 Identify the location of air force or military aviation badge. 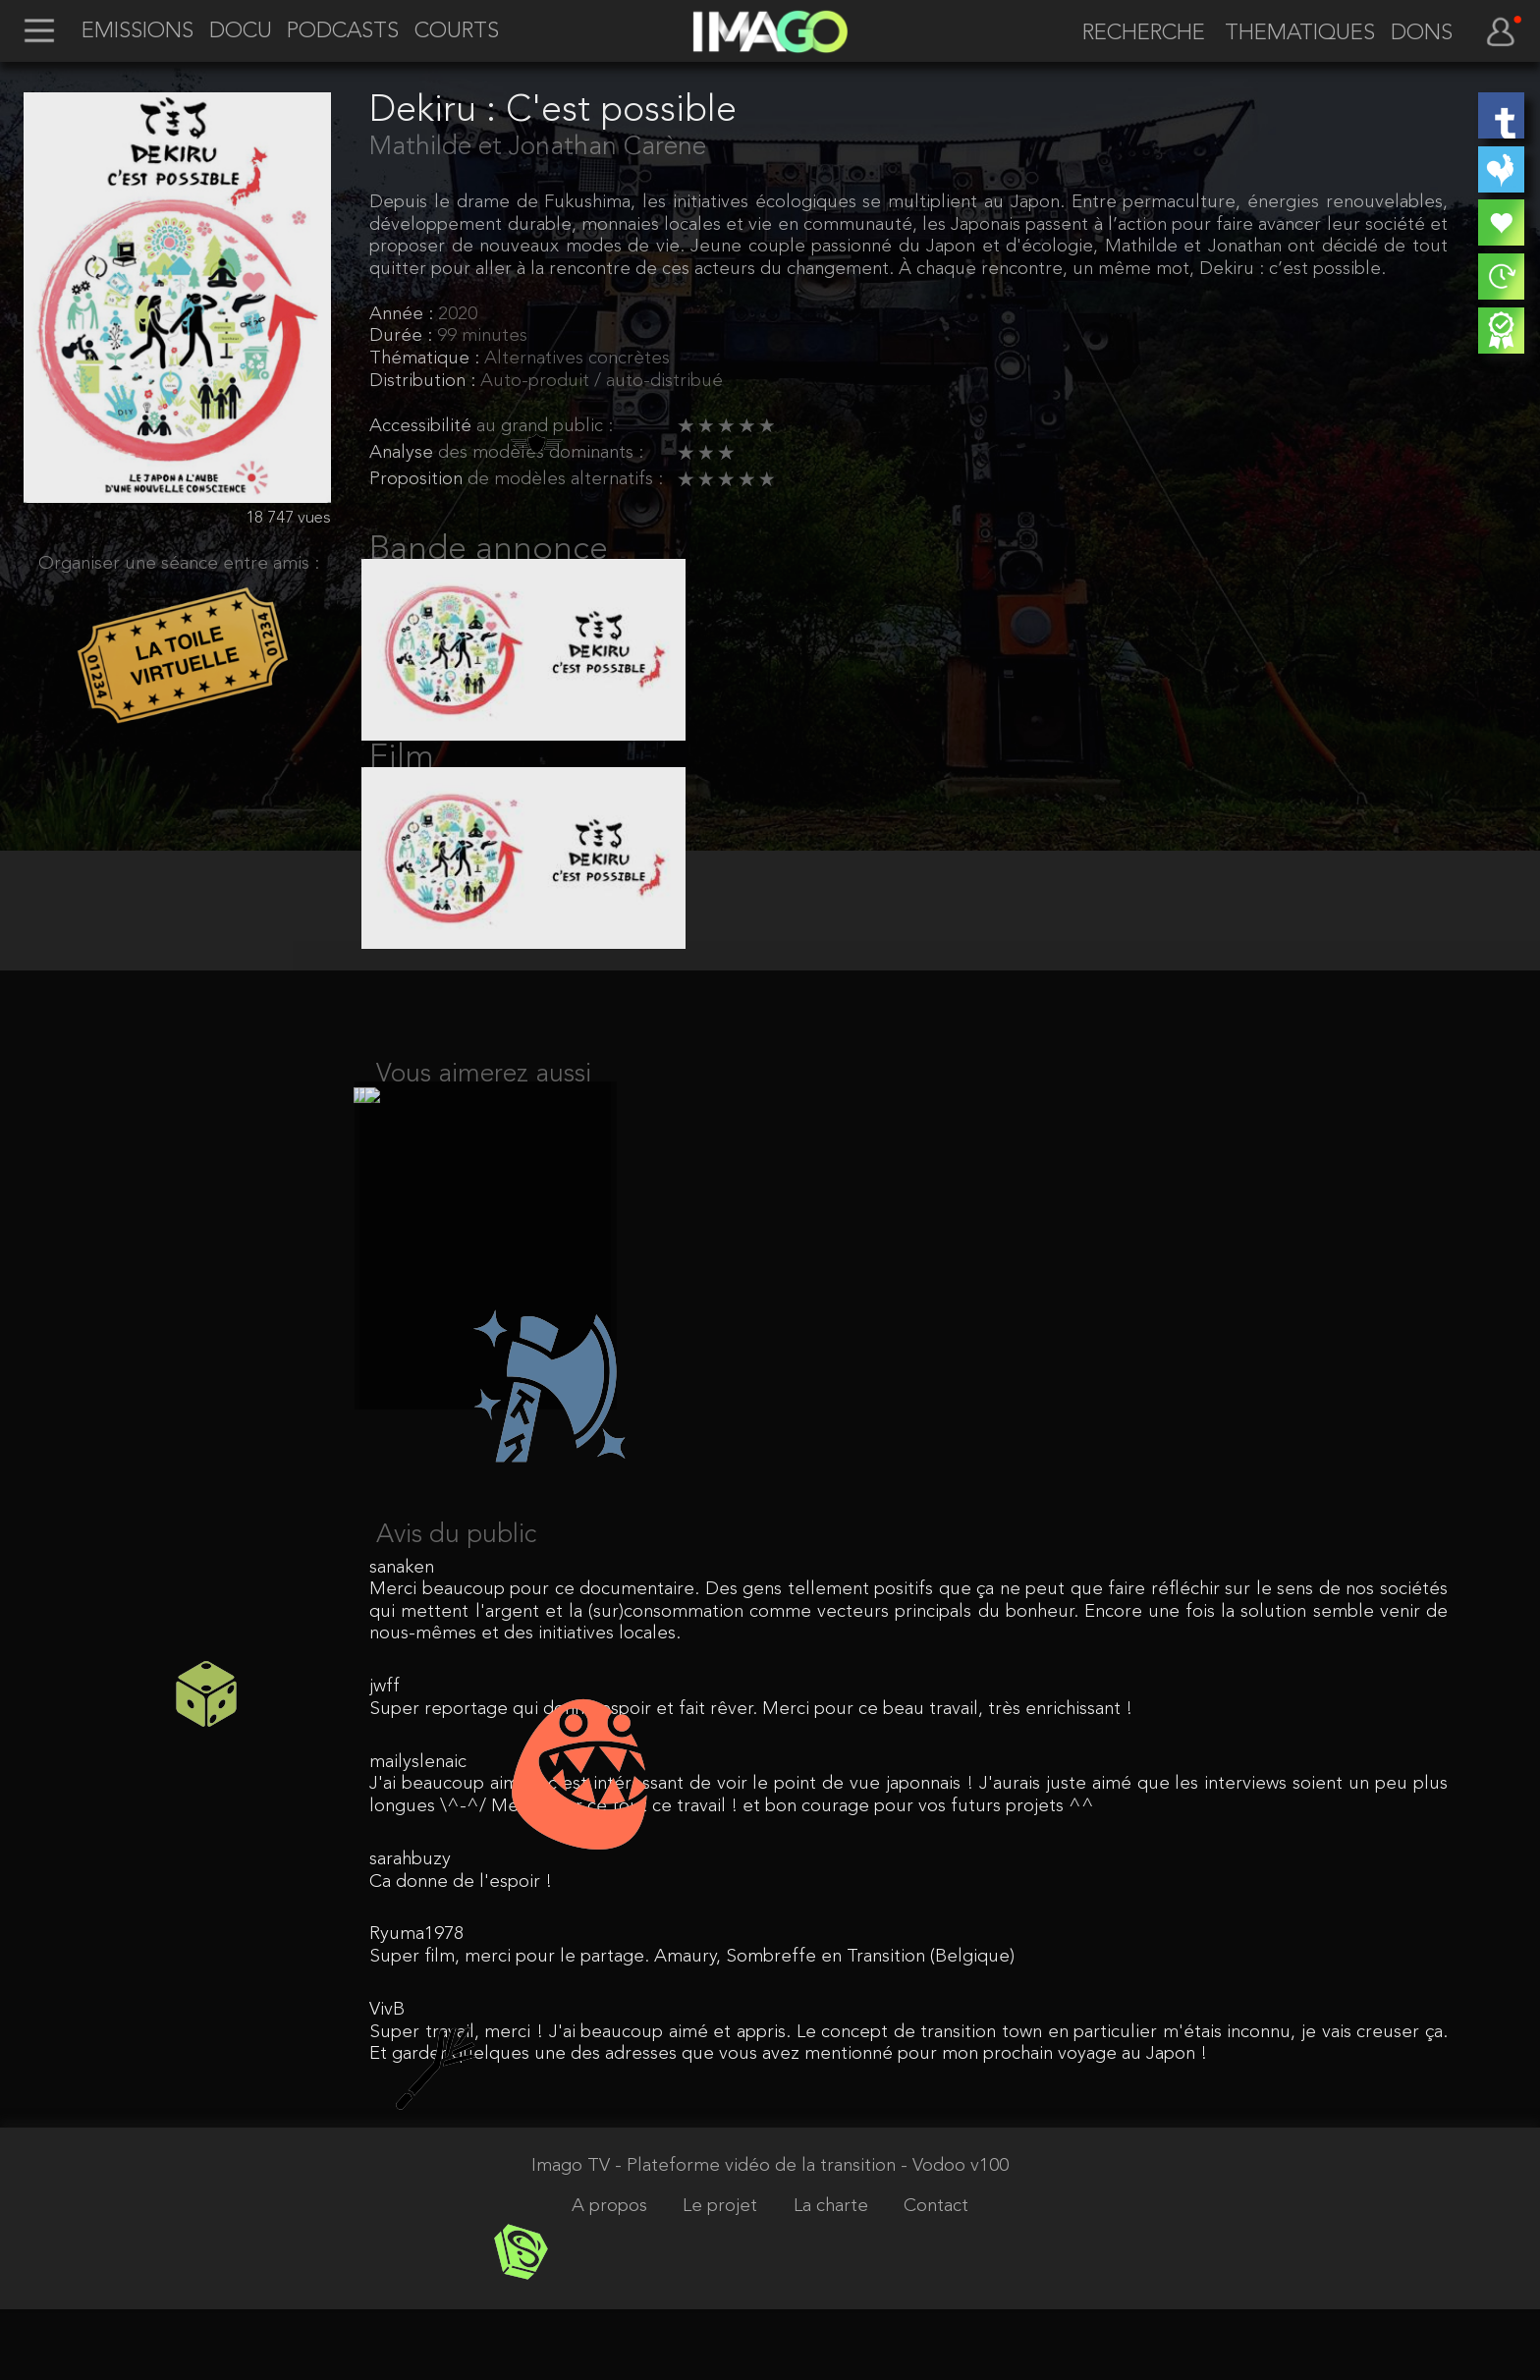
(536, 443).